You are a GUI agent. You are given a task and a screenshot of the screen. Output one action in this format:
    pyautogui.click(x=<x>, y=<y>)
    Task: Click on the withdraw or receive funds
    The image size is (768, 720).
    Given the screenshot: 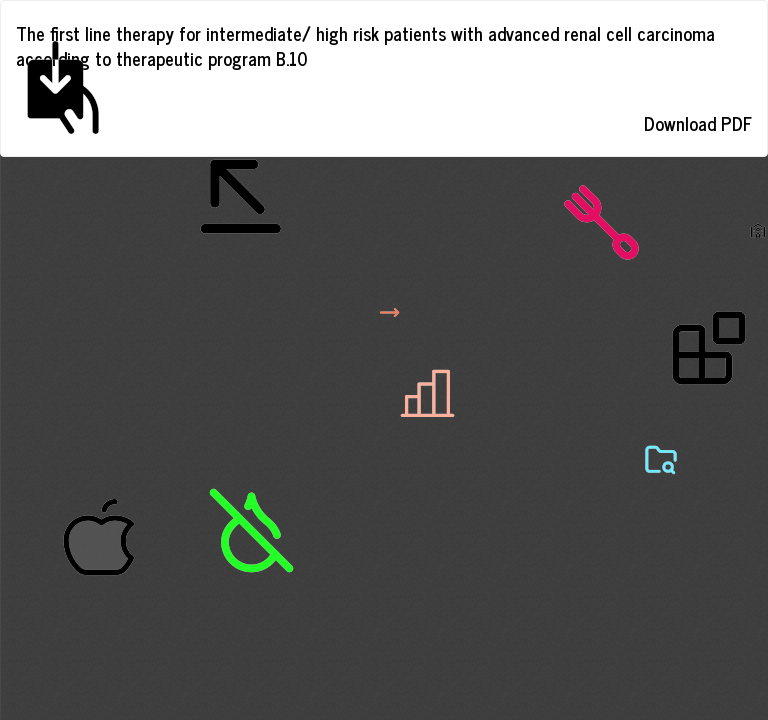 What is the action you would take?
    pyautogui.click(x=58, y=87)
    